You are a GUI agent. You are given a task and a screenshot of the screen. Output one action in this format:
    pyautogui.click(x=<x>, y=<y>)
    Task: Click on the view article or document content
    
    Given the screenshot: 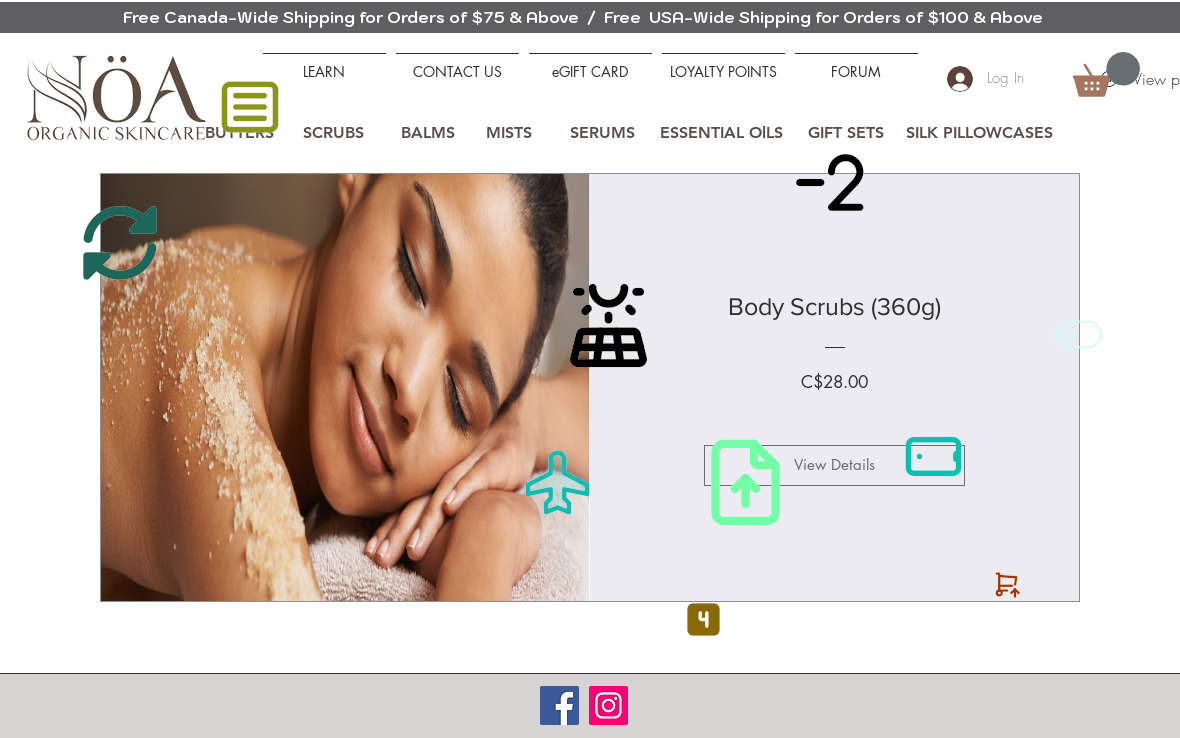 What is the action you would take?
    pyautogui.click(x=250, y=107)
    